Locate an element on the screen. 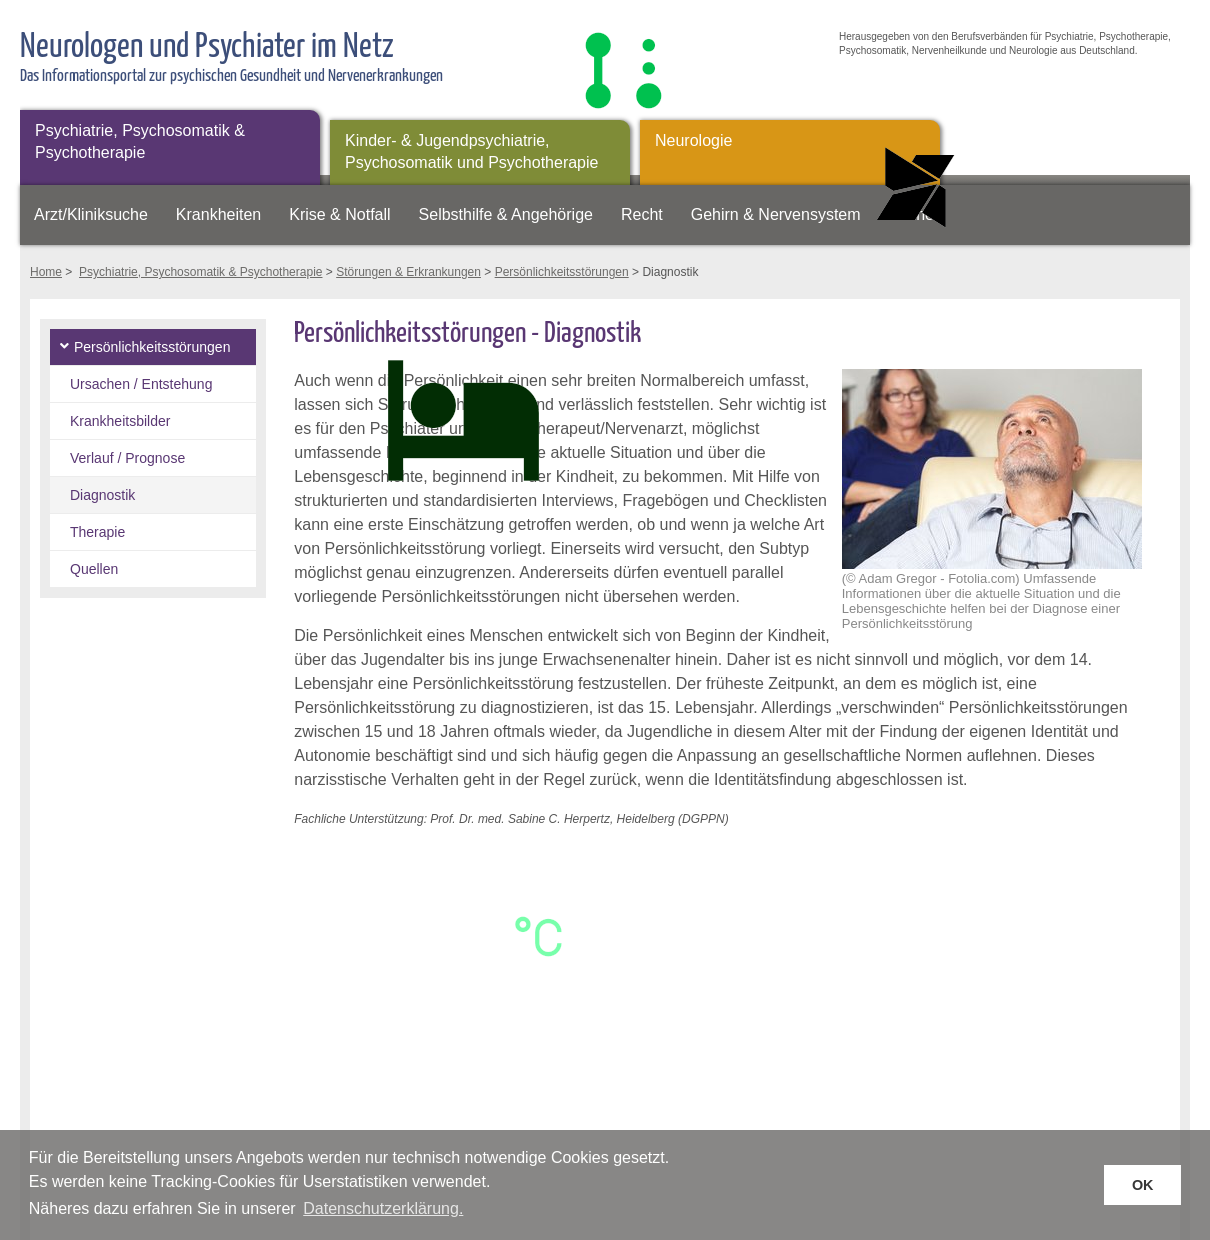  MODX content management system logo is located at coordinates (915, 187).